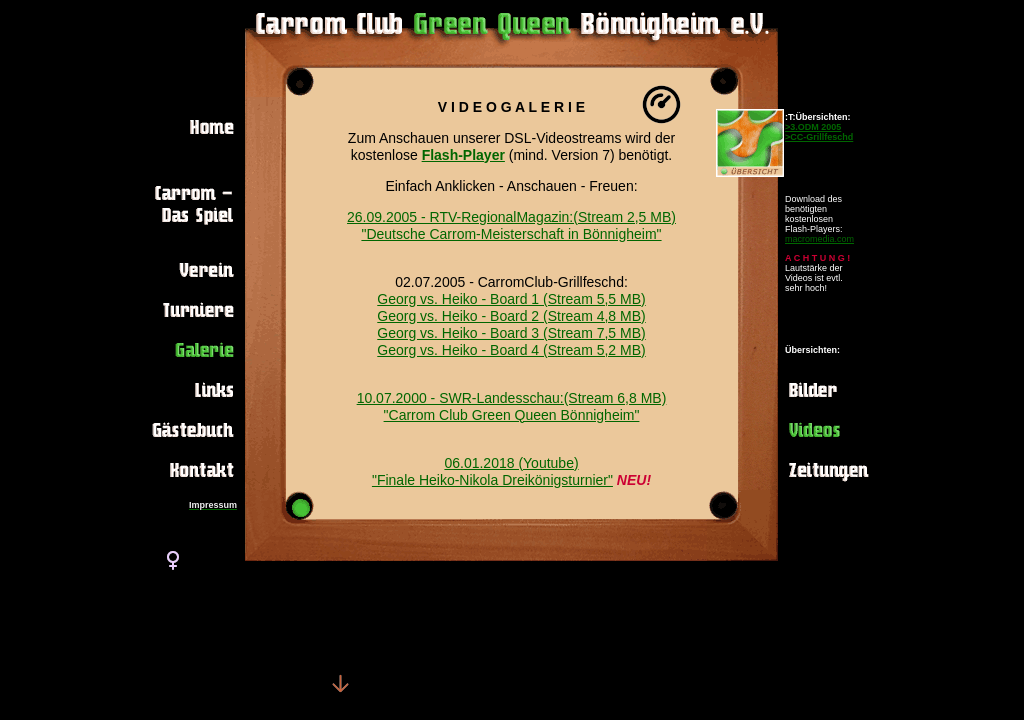 This screenshot has height=720, width=1024. What do you see at coordinates (173, 560) in the screenshot?
I see `indicates female gender option` at bounding box center [173, 560].